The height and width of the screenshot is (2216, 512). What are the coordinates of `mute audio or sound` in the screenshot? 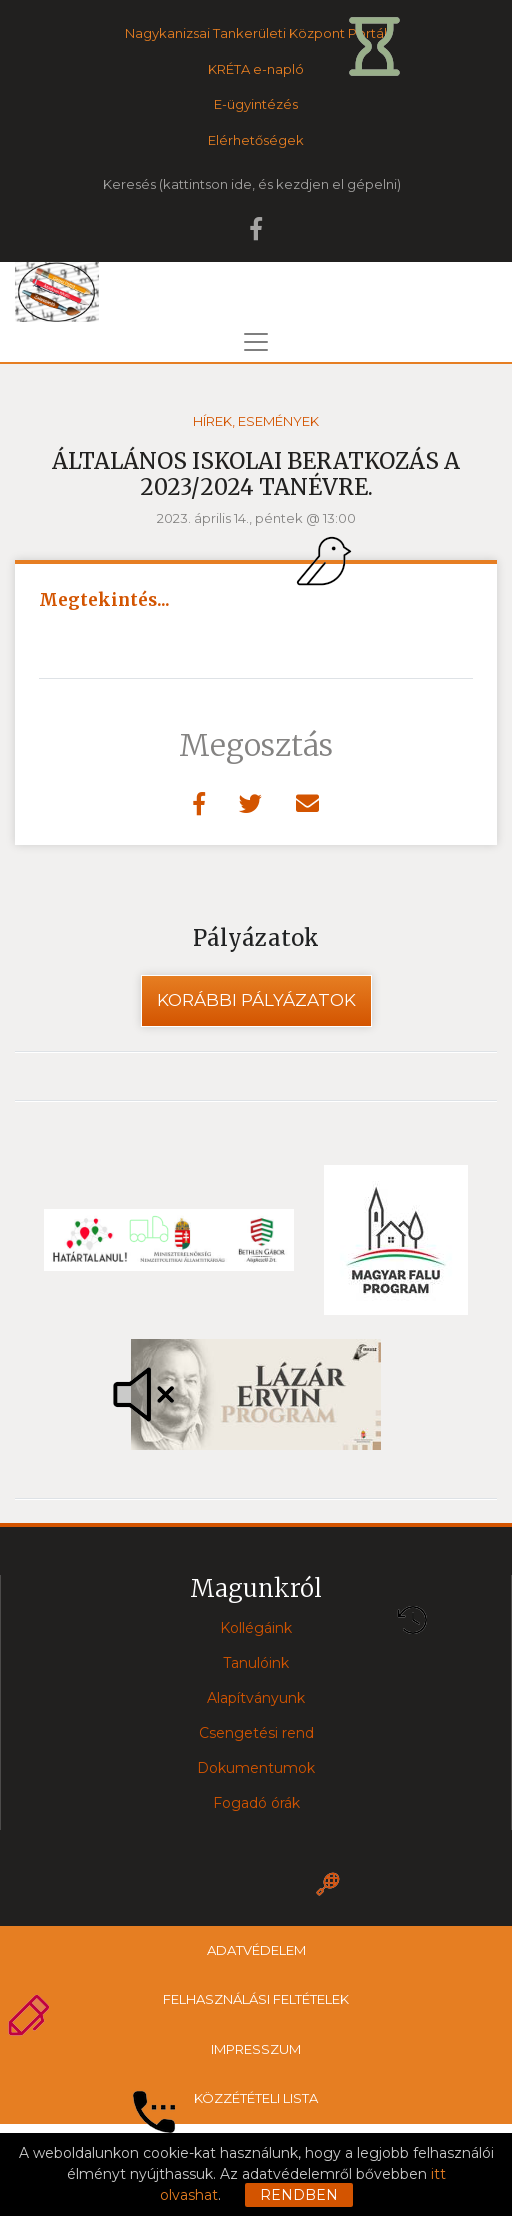 It's located at (140, 1394).